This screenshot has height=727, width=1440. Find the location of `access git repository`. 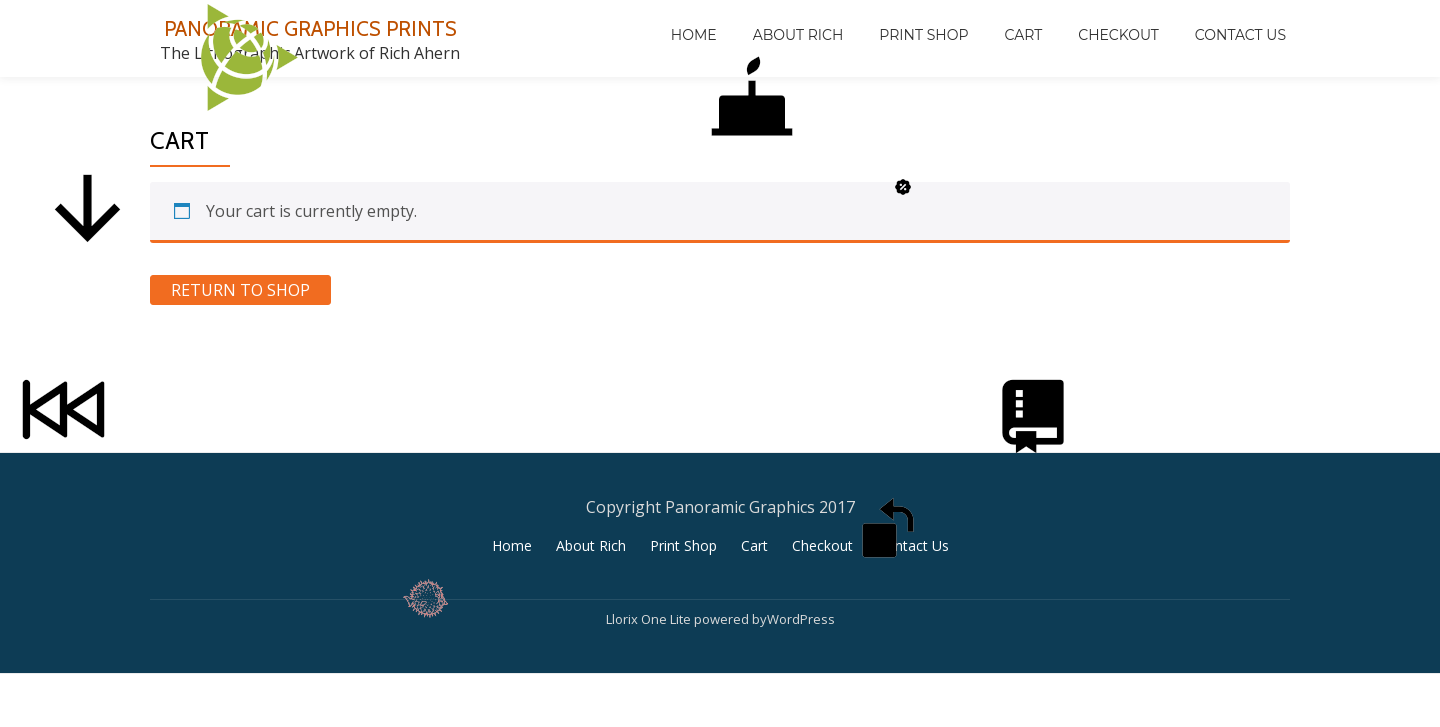

access git repository is located at coordinates (1033, 414).